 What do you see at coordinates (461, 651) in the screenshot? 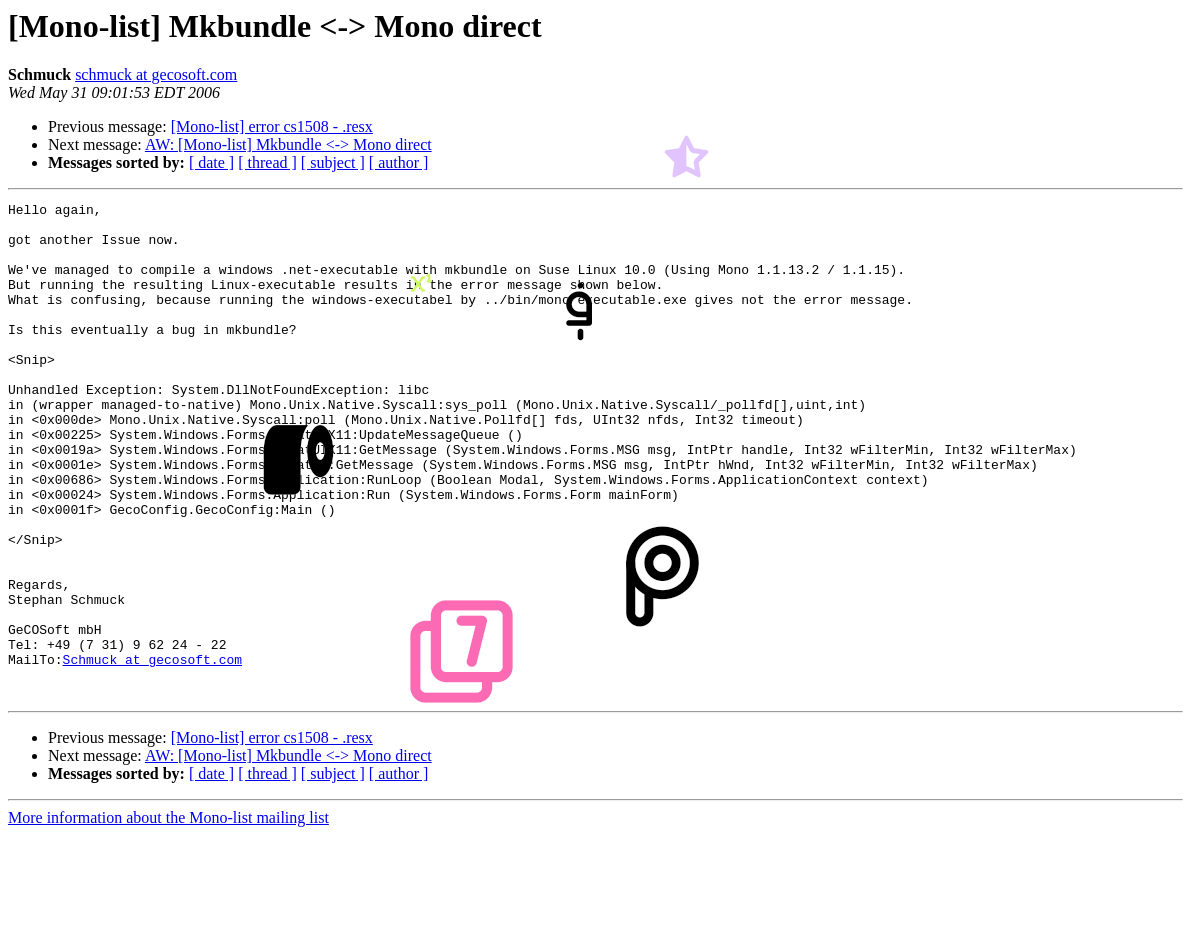
I see `view item 7 in a collection or stack` at bounding box center [461, 651].